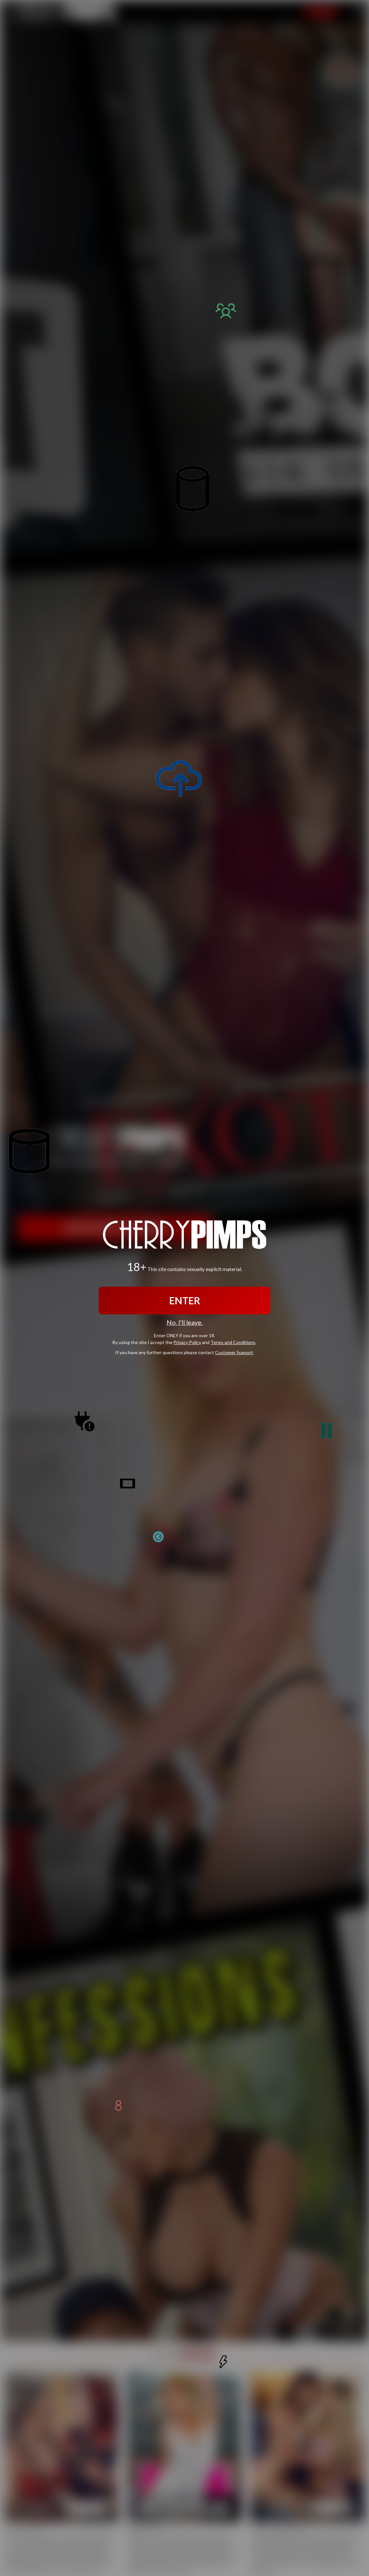 The width and height of the screenshot is (369, 2576). I want to click on go back to the previous screen, so click(158, 1537).